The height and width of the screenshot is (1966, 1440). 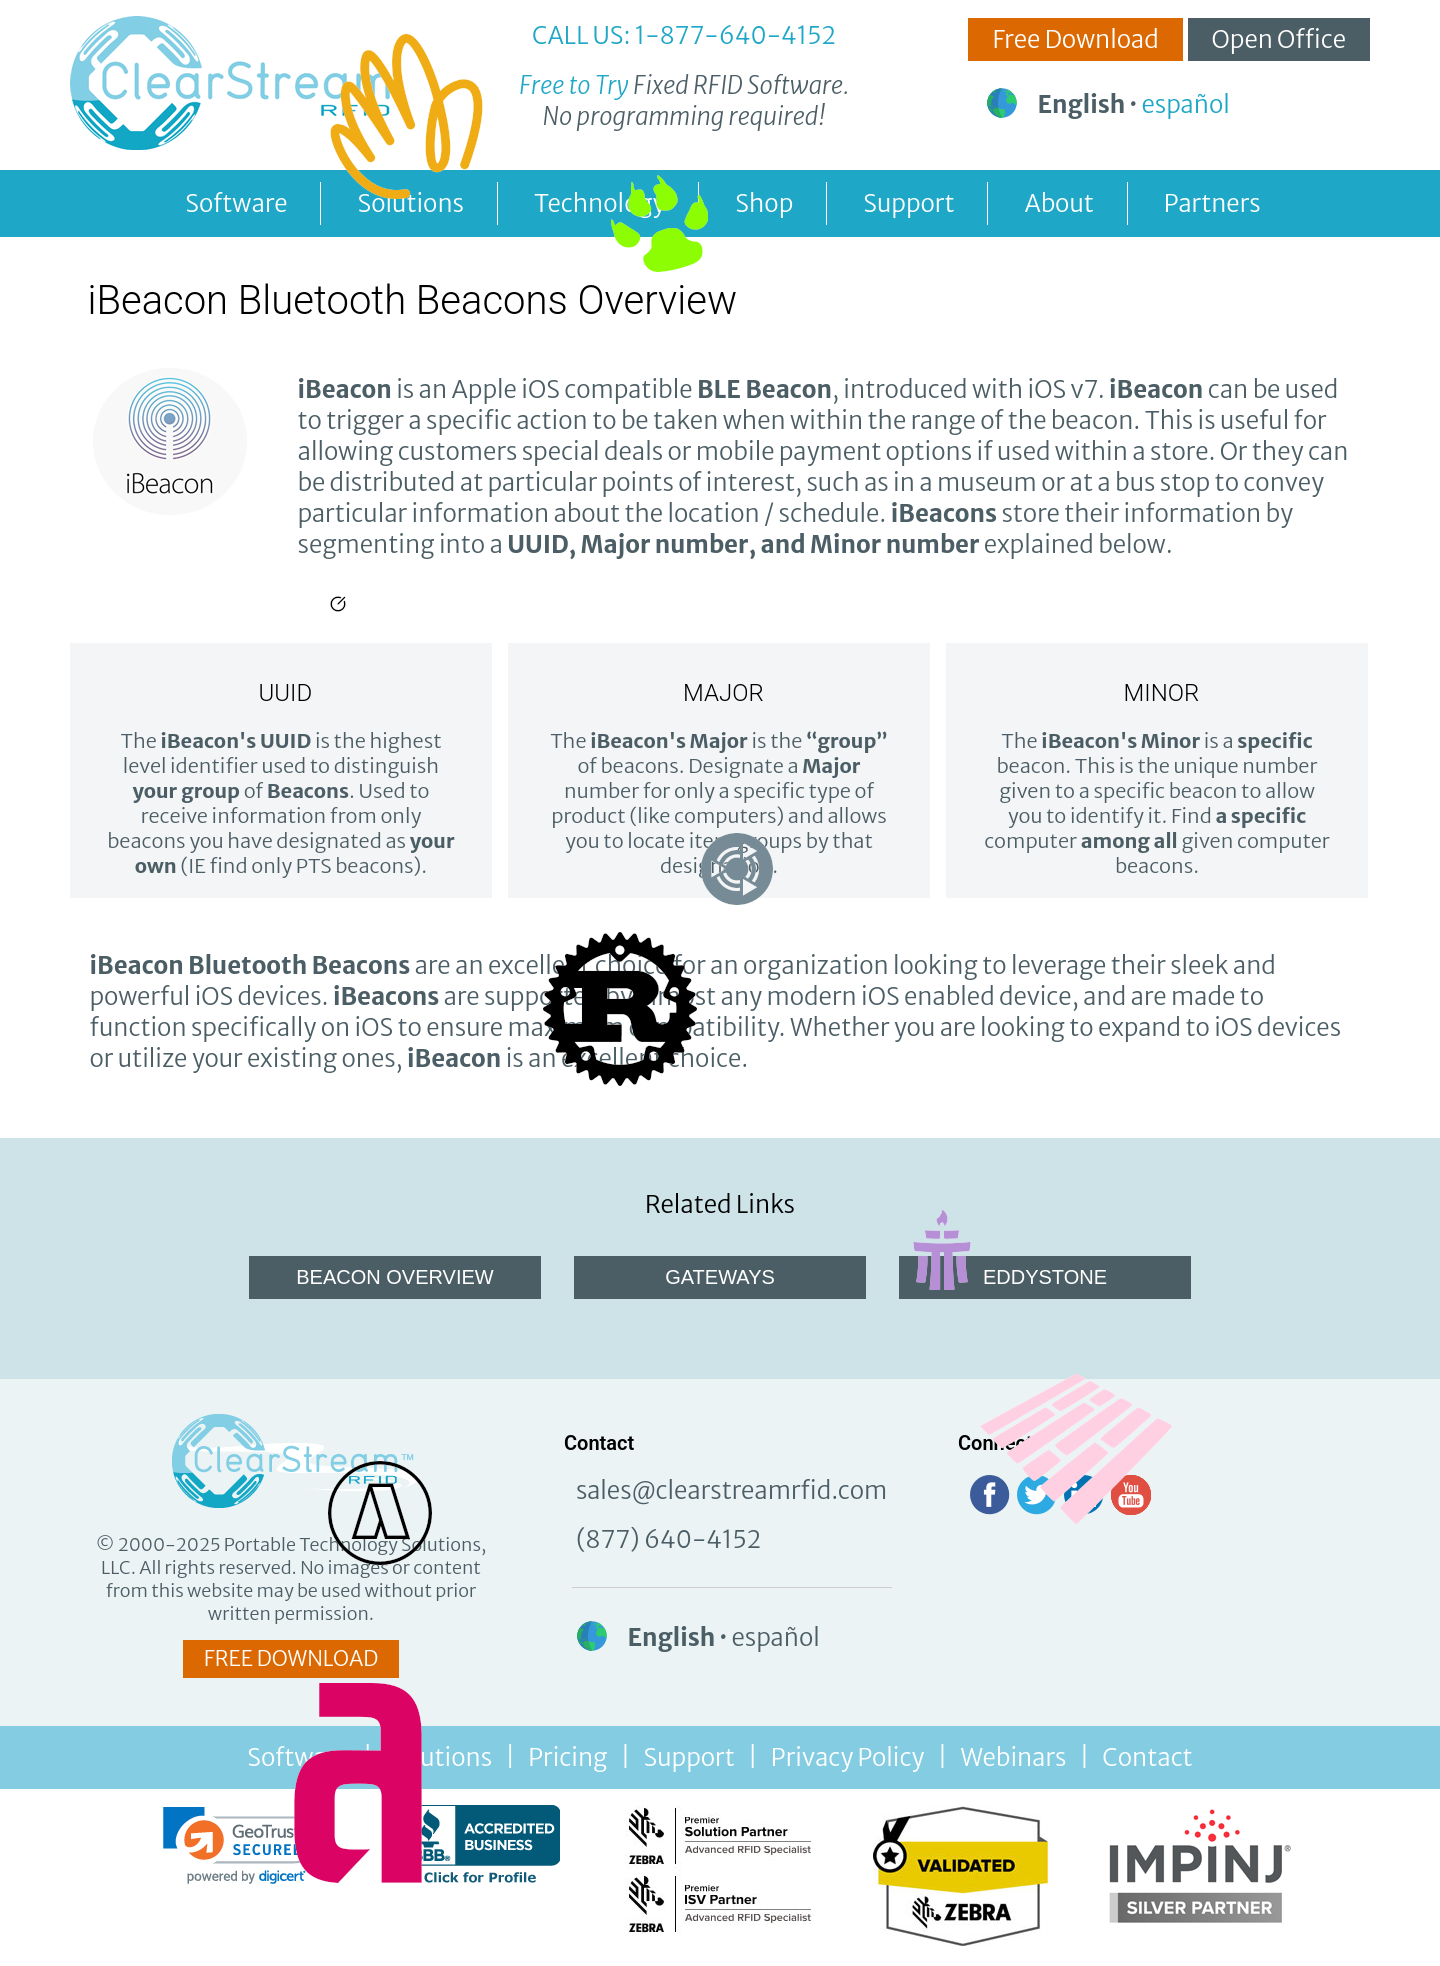 I want to click on open the Hey email app, so click(x=406, y=116).